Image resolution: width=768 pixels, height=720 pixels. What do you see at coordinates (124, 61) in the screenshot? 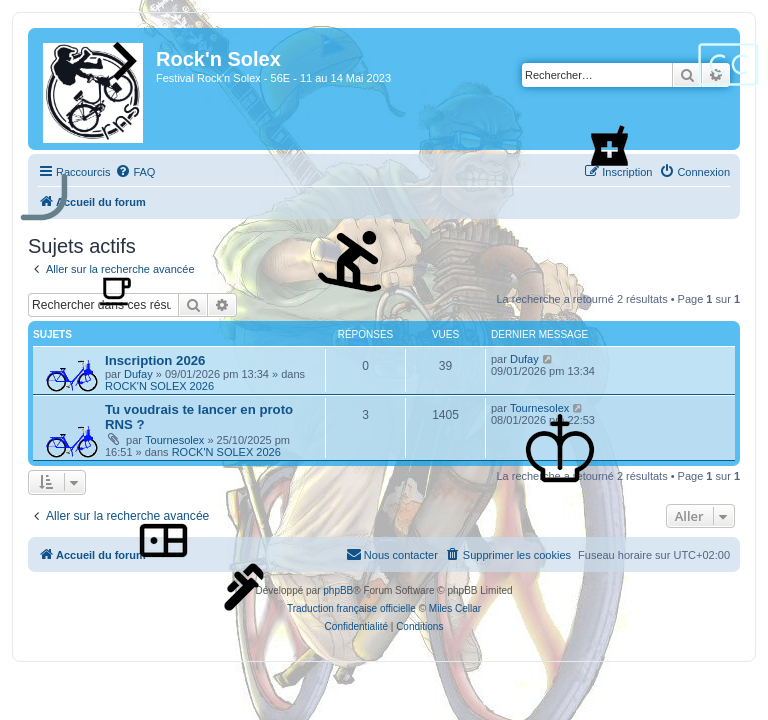
I see `navigate to the next item or page` at bounding box center [124, 61].